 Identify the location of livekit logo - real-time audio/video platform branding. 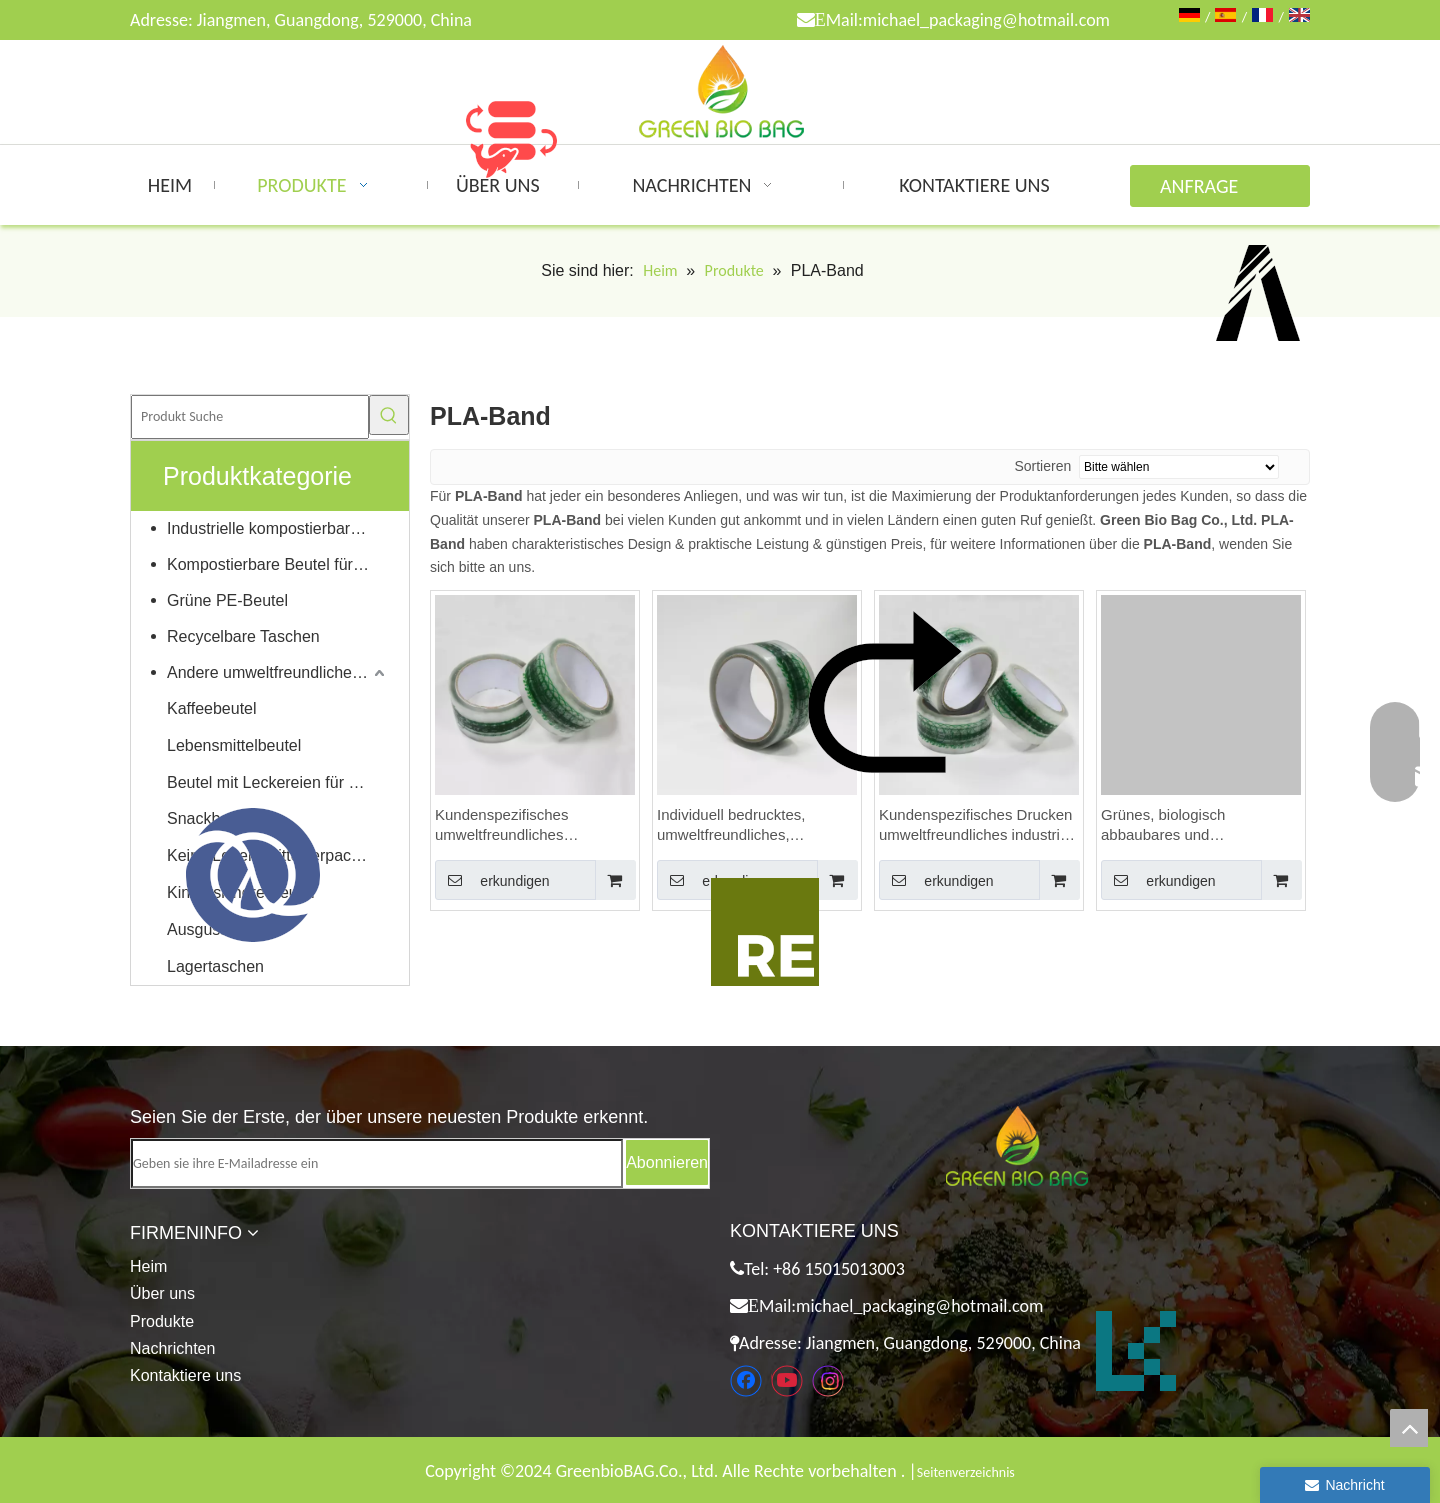
(1136, 1351).